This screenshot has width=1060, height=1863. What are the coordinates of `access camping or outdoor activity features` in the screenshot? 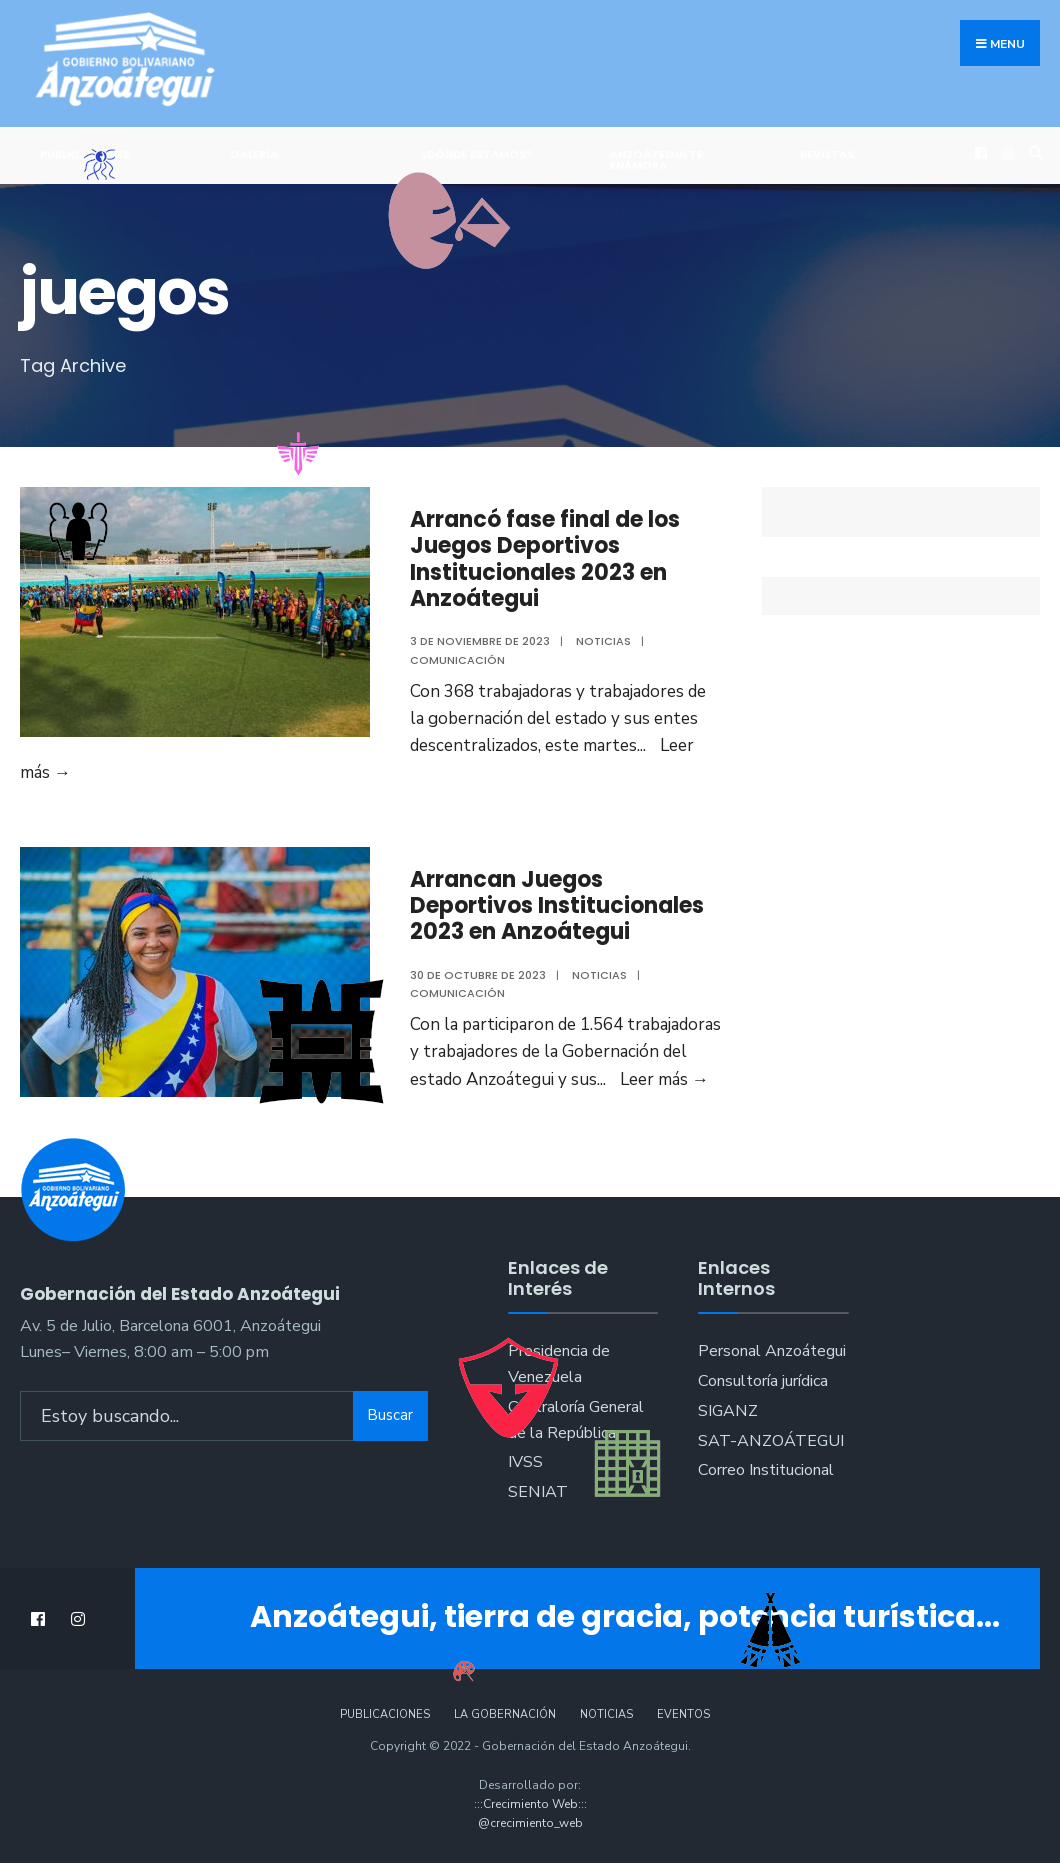 It's located at (770, 1630).